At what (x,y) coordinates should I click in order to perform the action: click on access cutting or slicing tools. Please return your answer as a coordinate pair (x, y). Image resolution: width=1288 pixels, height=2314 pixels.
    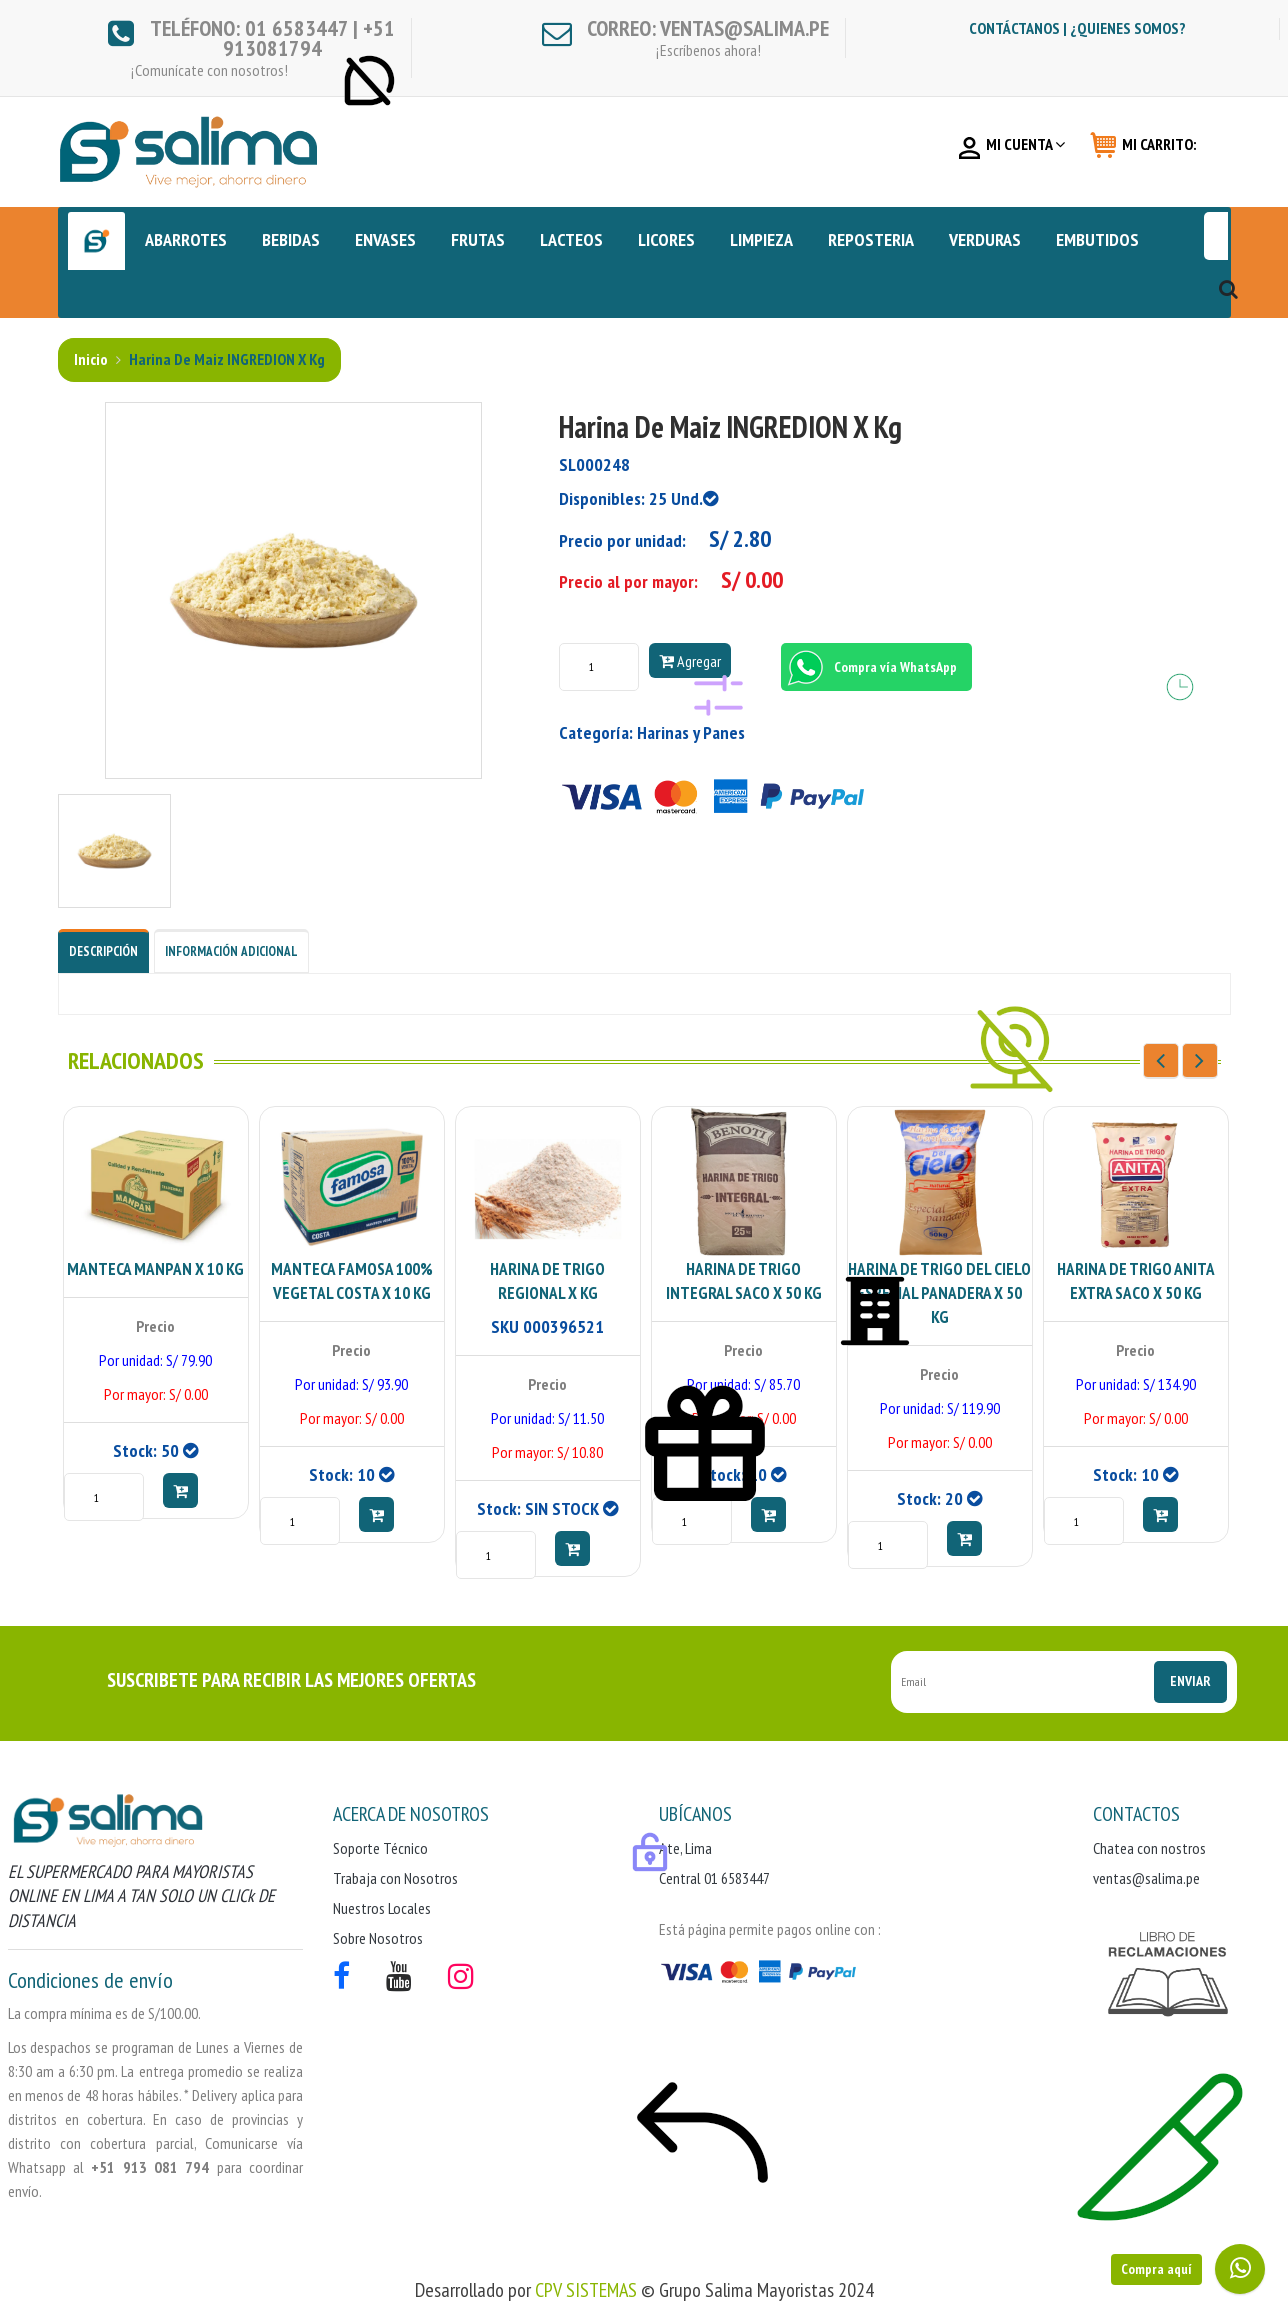
    Looking at the image, I should click on (1160, 2150).